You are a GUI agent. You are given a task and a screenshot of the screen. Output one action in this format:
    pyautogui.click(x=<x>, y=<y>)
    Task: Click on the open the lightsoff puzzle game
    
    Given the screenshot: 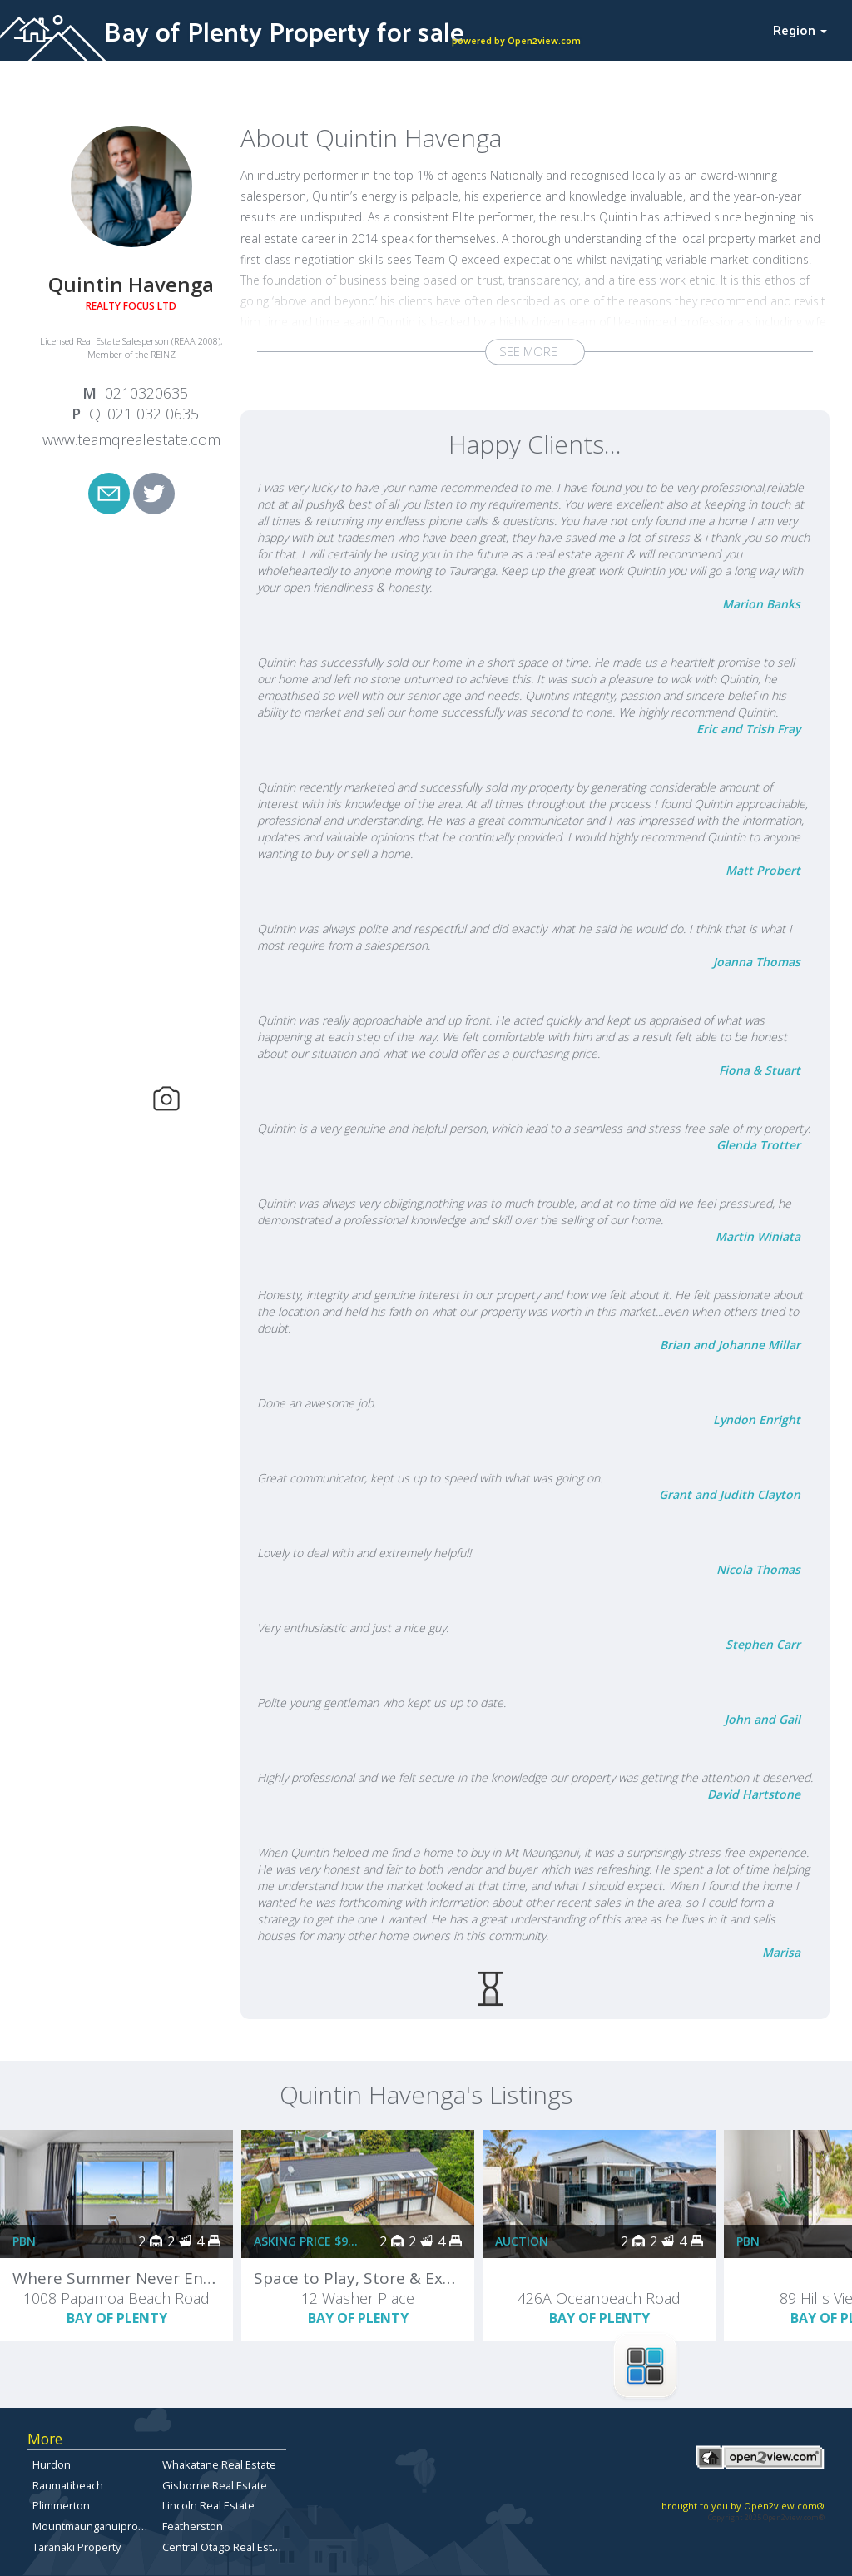 What is the action you would take?
    pyautogui.click(x=645, y=2365)
    